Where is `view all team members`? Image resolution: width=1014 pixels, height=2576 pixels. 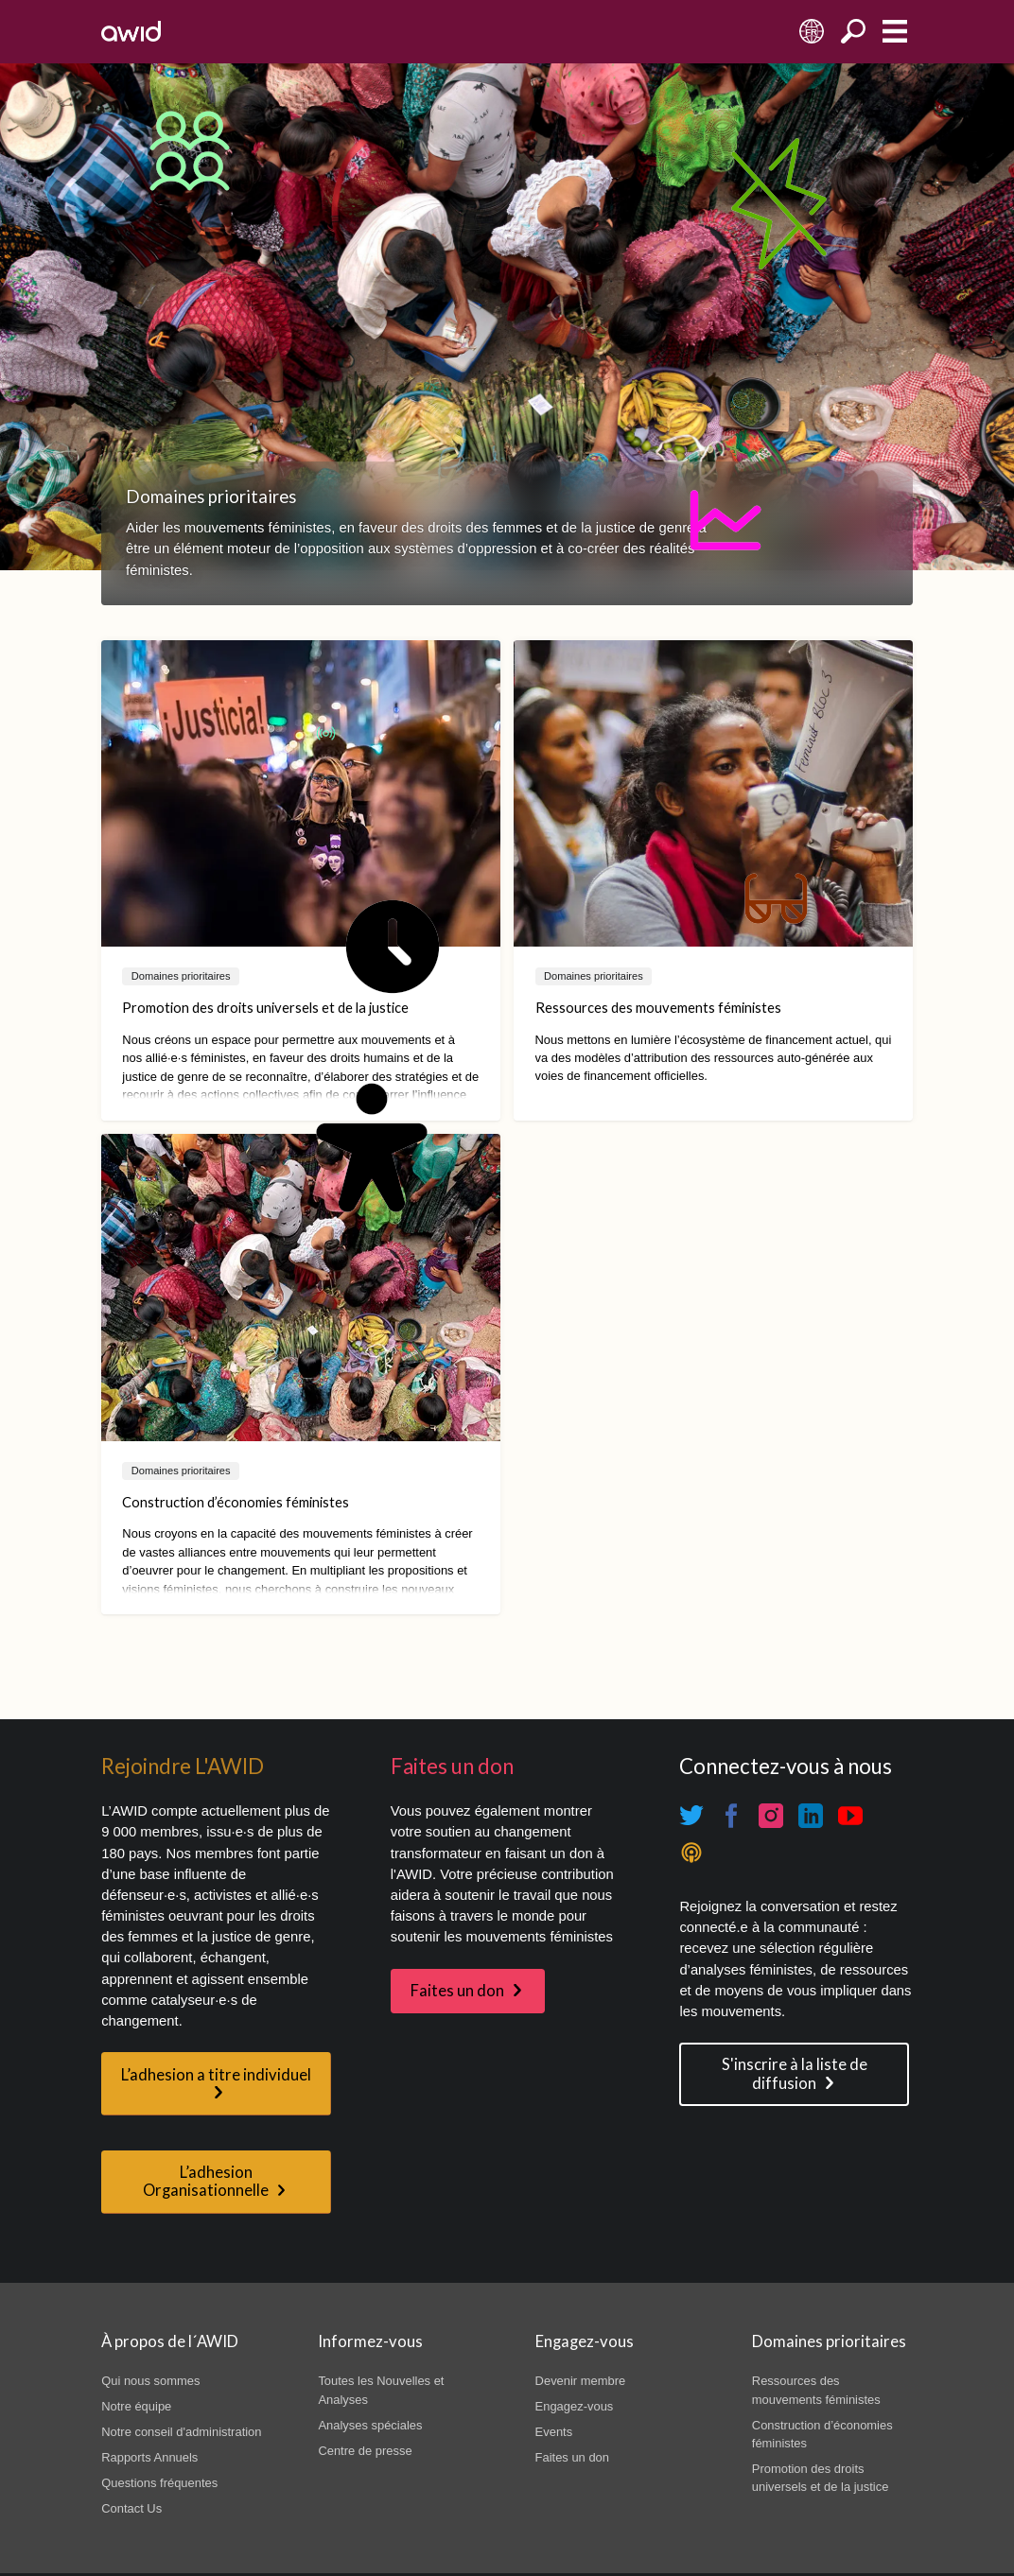 view all team members is located at coordinates (189, 150).